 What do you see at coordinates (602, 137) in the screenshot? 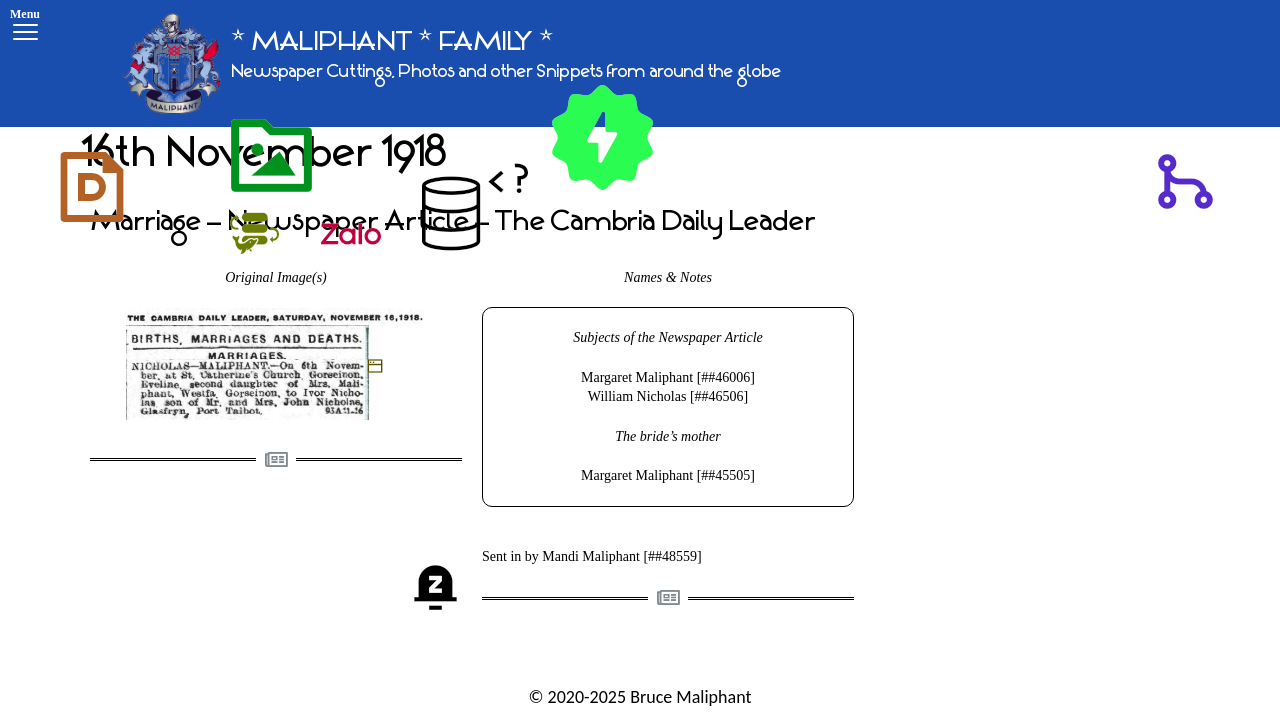
I see `open the fueler app` at bounding box center [602, 137].